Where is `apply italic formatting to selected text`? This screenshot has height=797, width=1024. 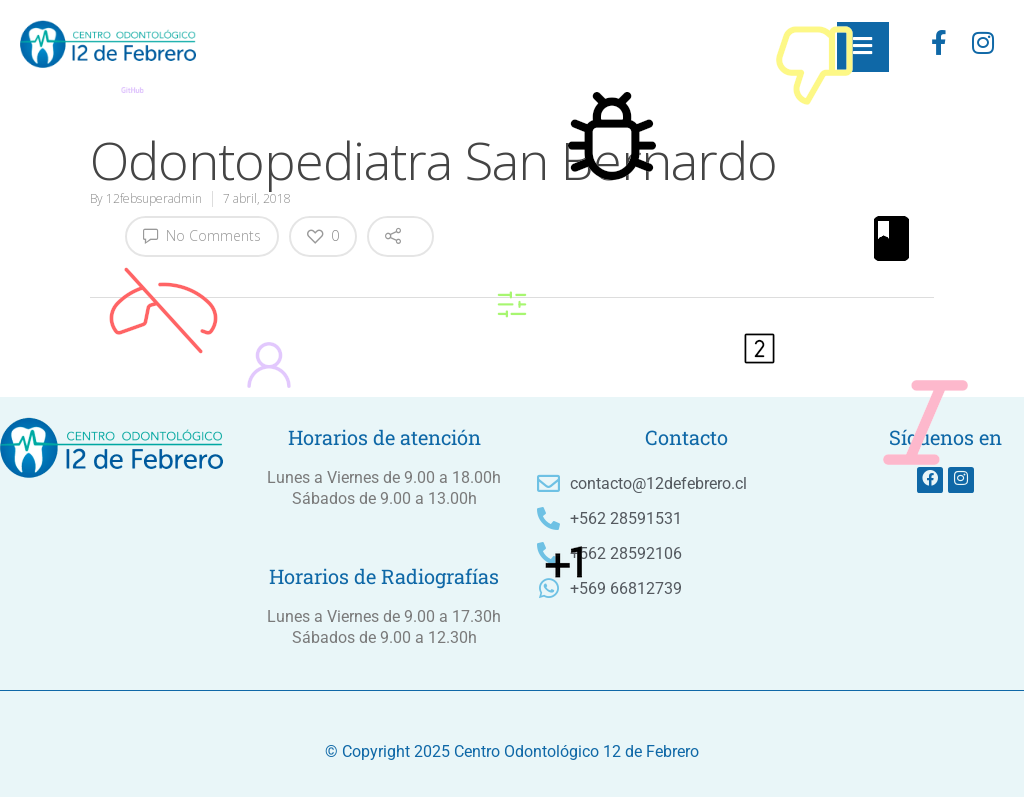 apply italic formatting to selected text is located at coordinates (925, 422).